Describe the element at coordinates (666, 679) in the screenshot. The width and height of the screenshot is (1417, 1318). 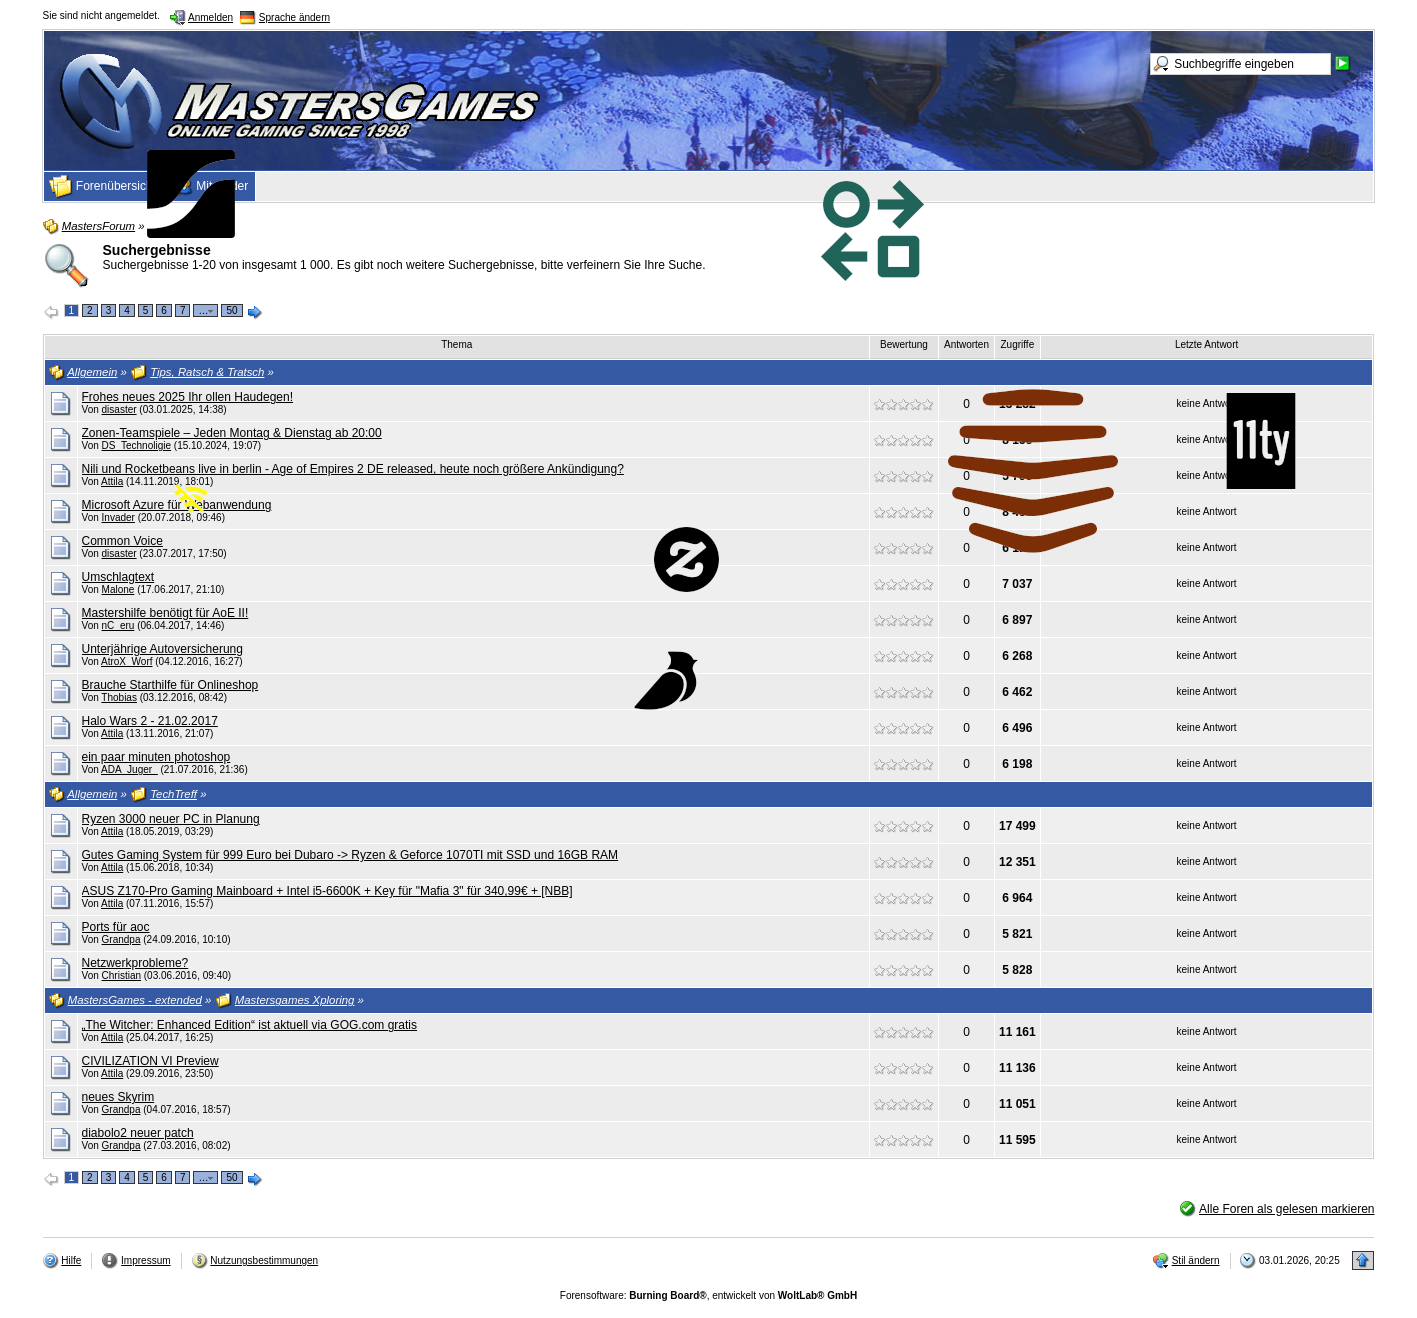
I see `open yuque documentation platform` at that location.